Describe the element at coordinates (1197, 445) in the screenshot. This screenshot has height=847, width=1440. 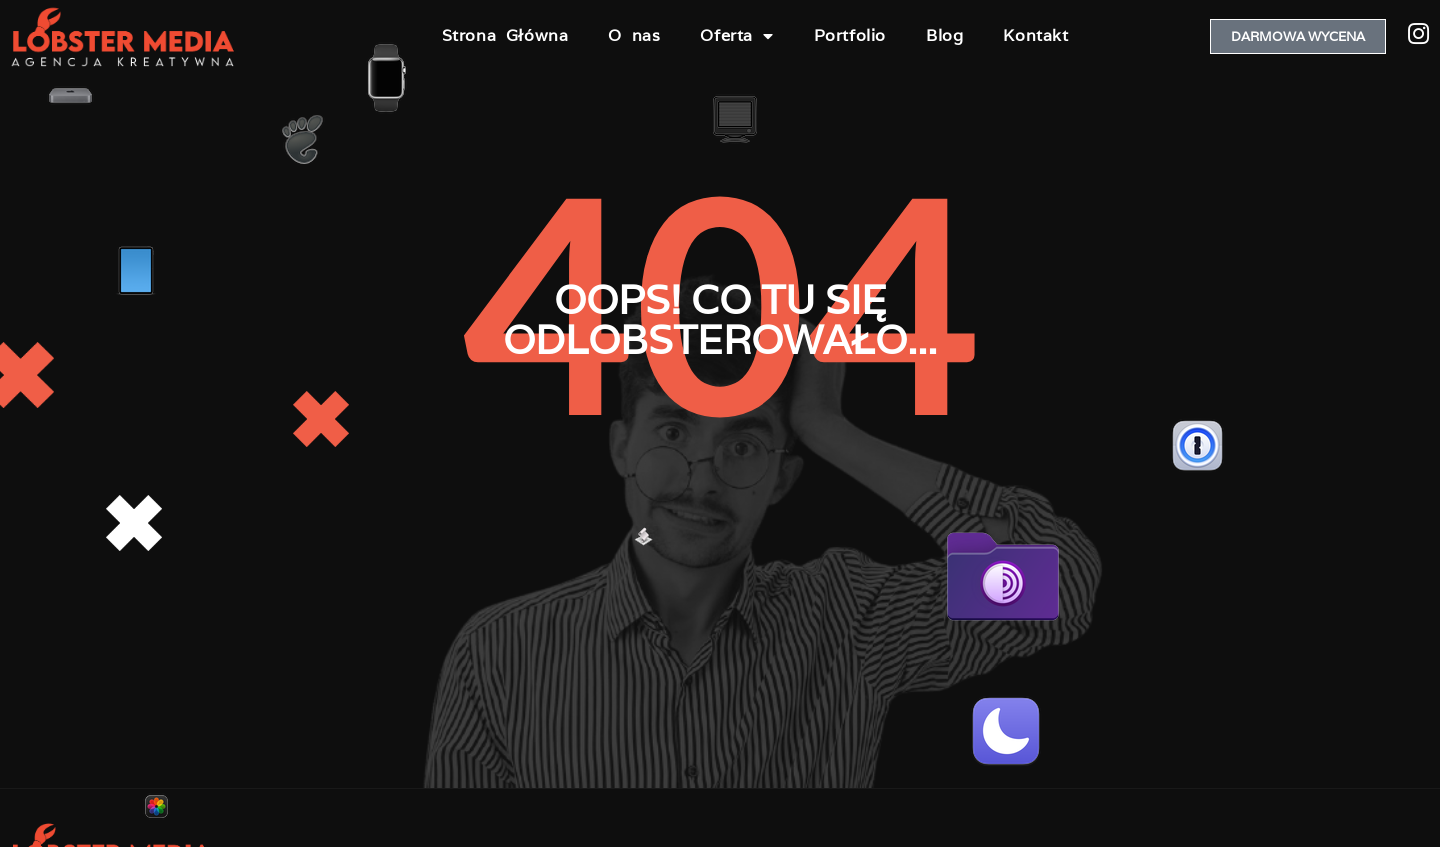
I see `open 1Password to access saved passwords` at that location.